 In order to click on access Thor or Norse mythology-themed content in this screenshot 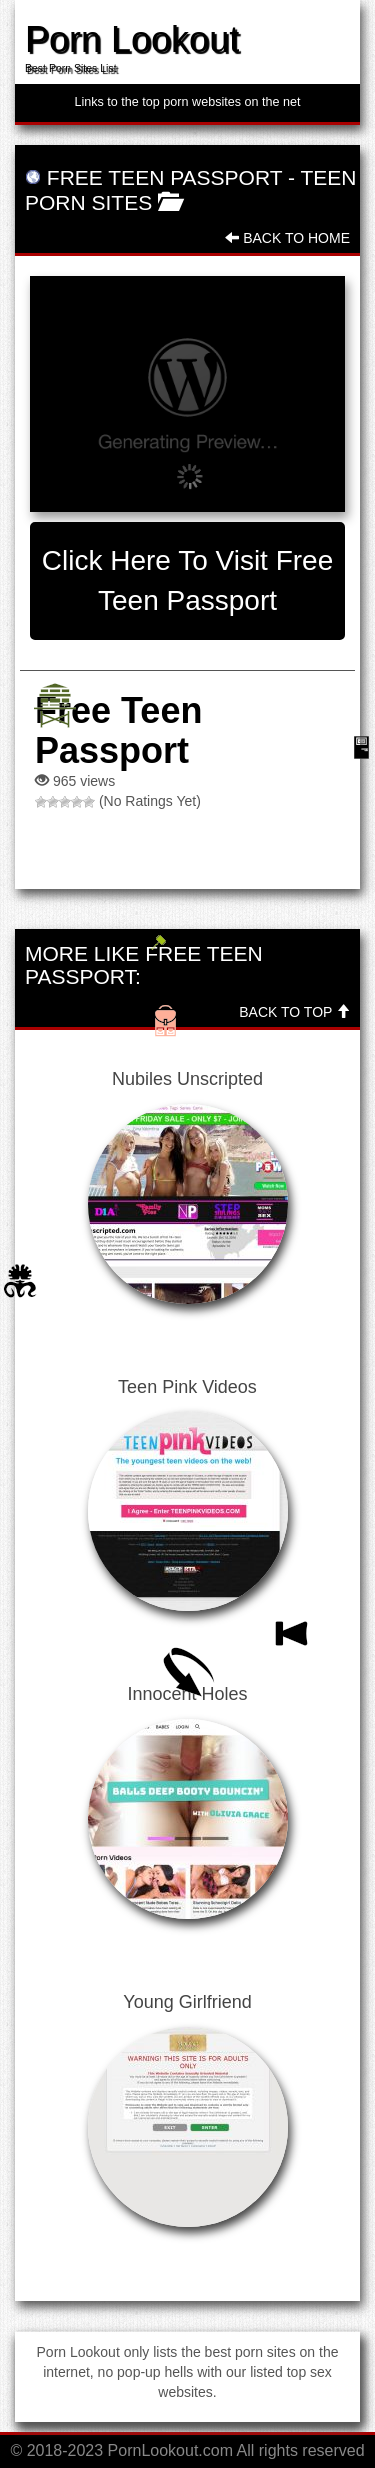, I will do `click(158, 942)`.